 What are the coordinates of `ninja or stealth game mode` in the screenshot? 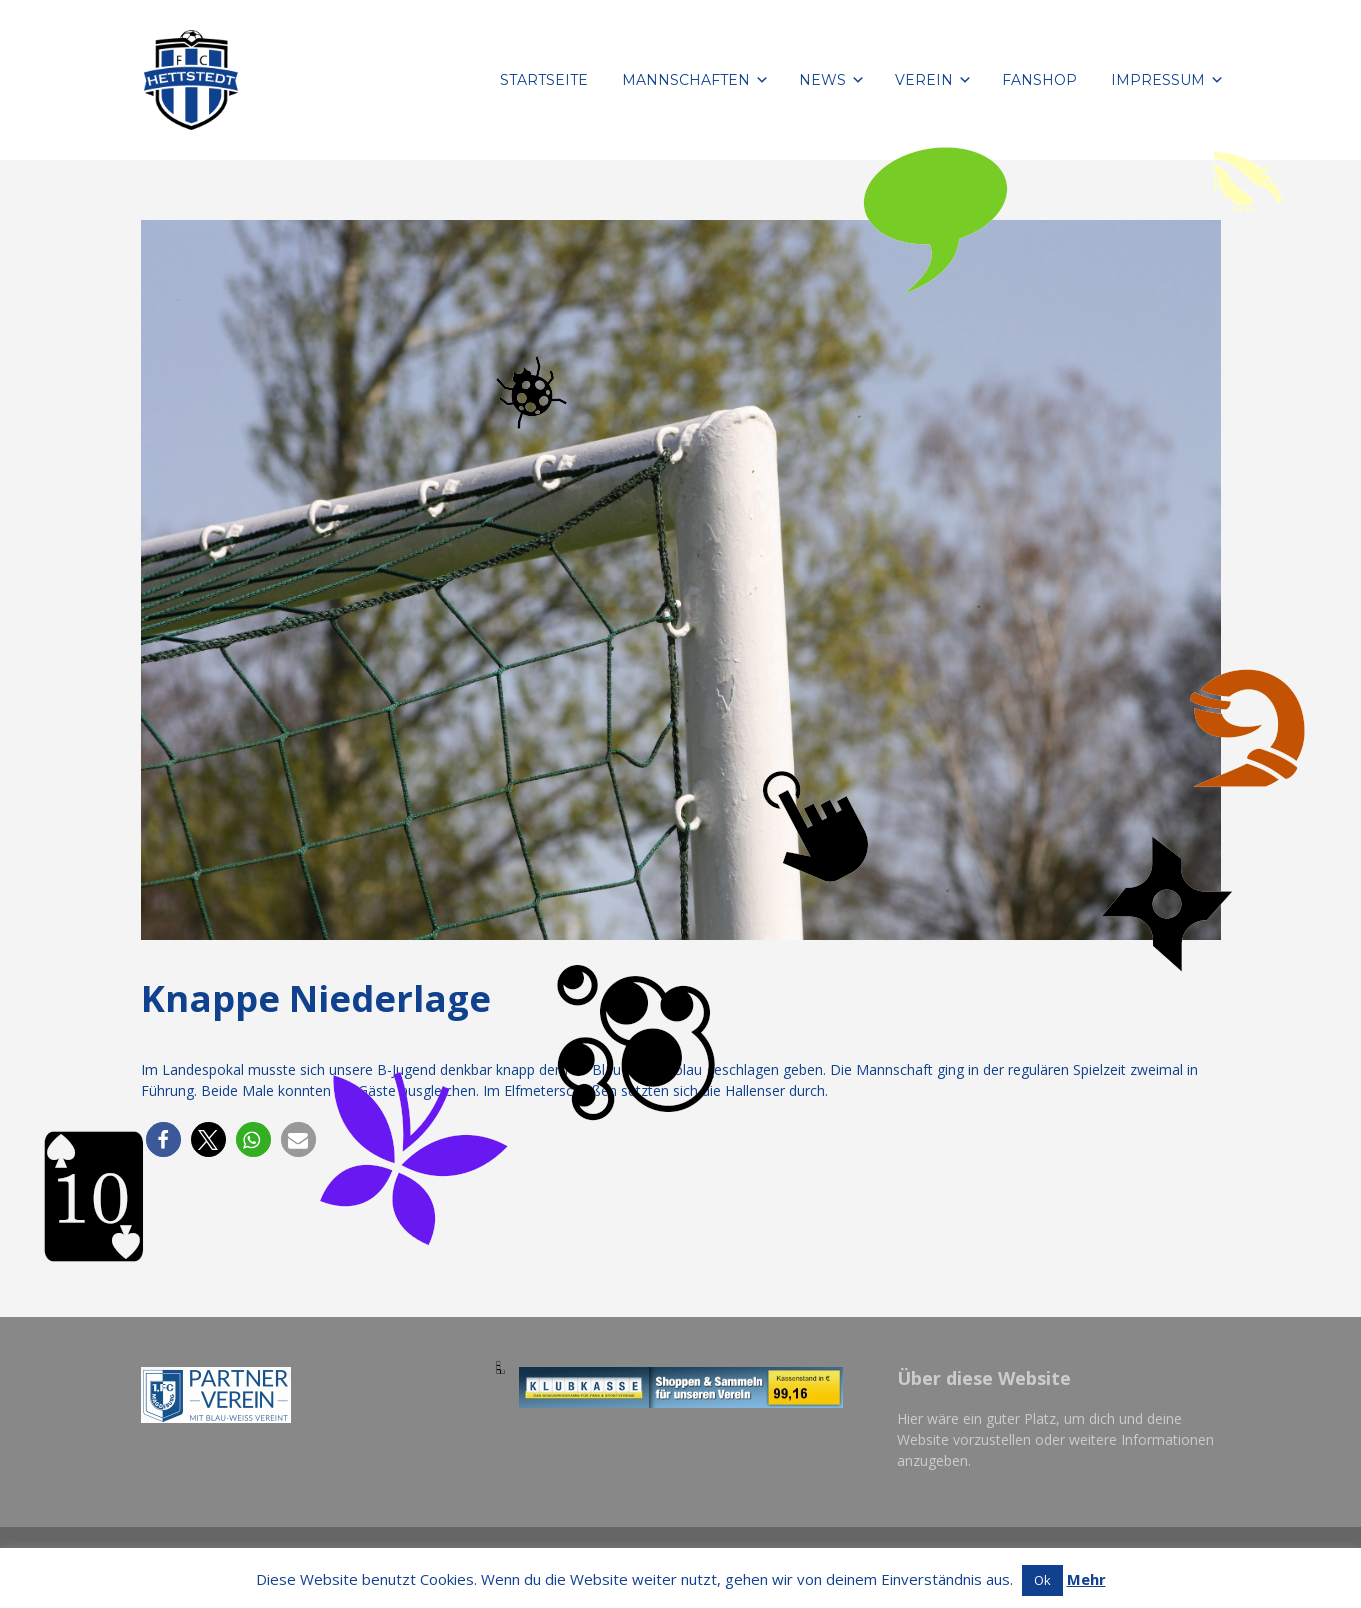 It's located at (1167, 904).